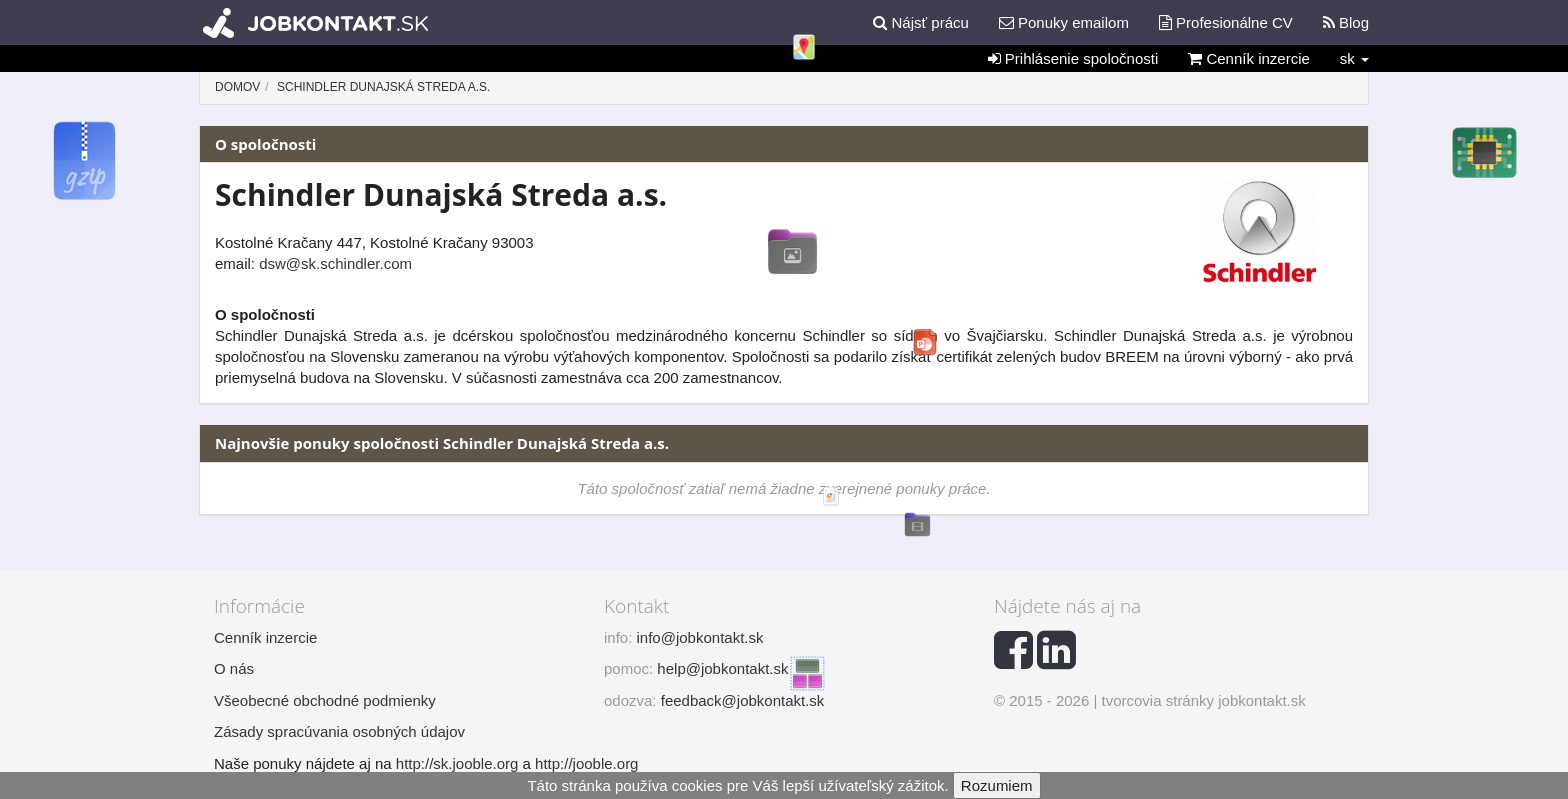  What do you see at coordinates (1484, 152) in the screenshot?
I see `open jockey hardware diagnostics app` at bounding box center [1484, 152].